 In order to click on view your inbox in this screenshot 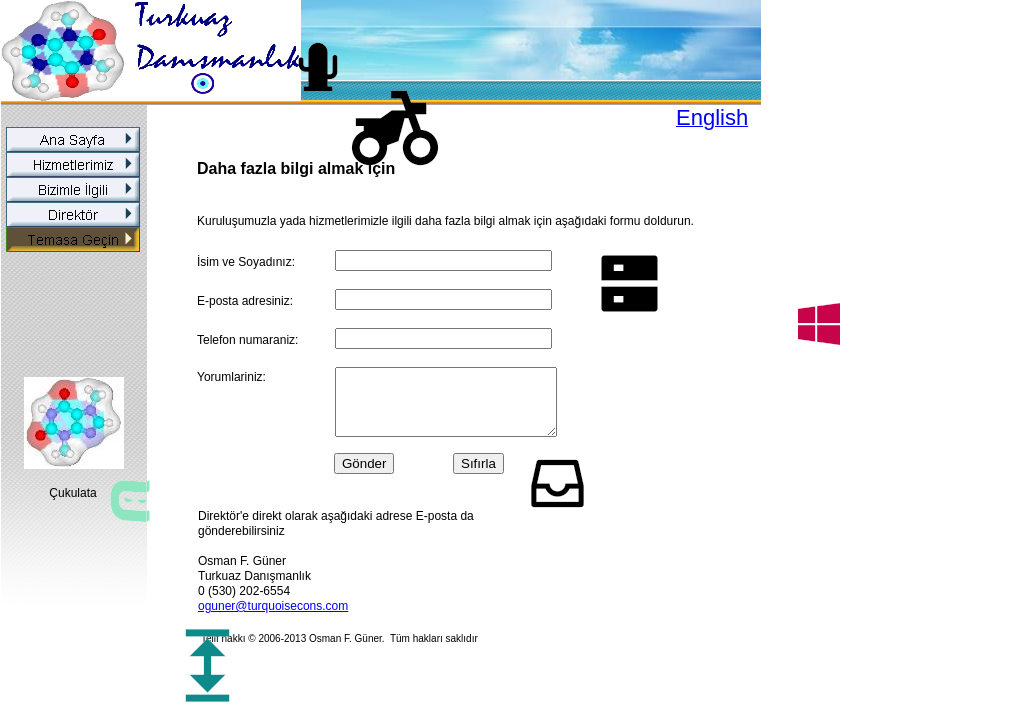, I will do `click(557, 483)`.